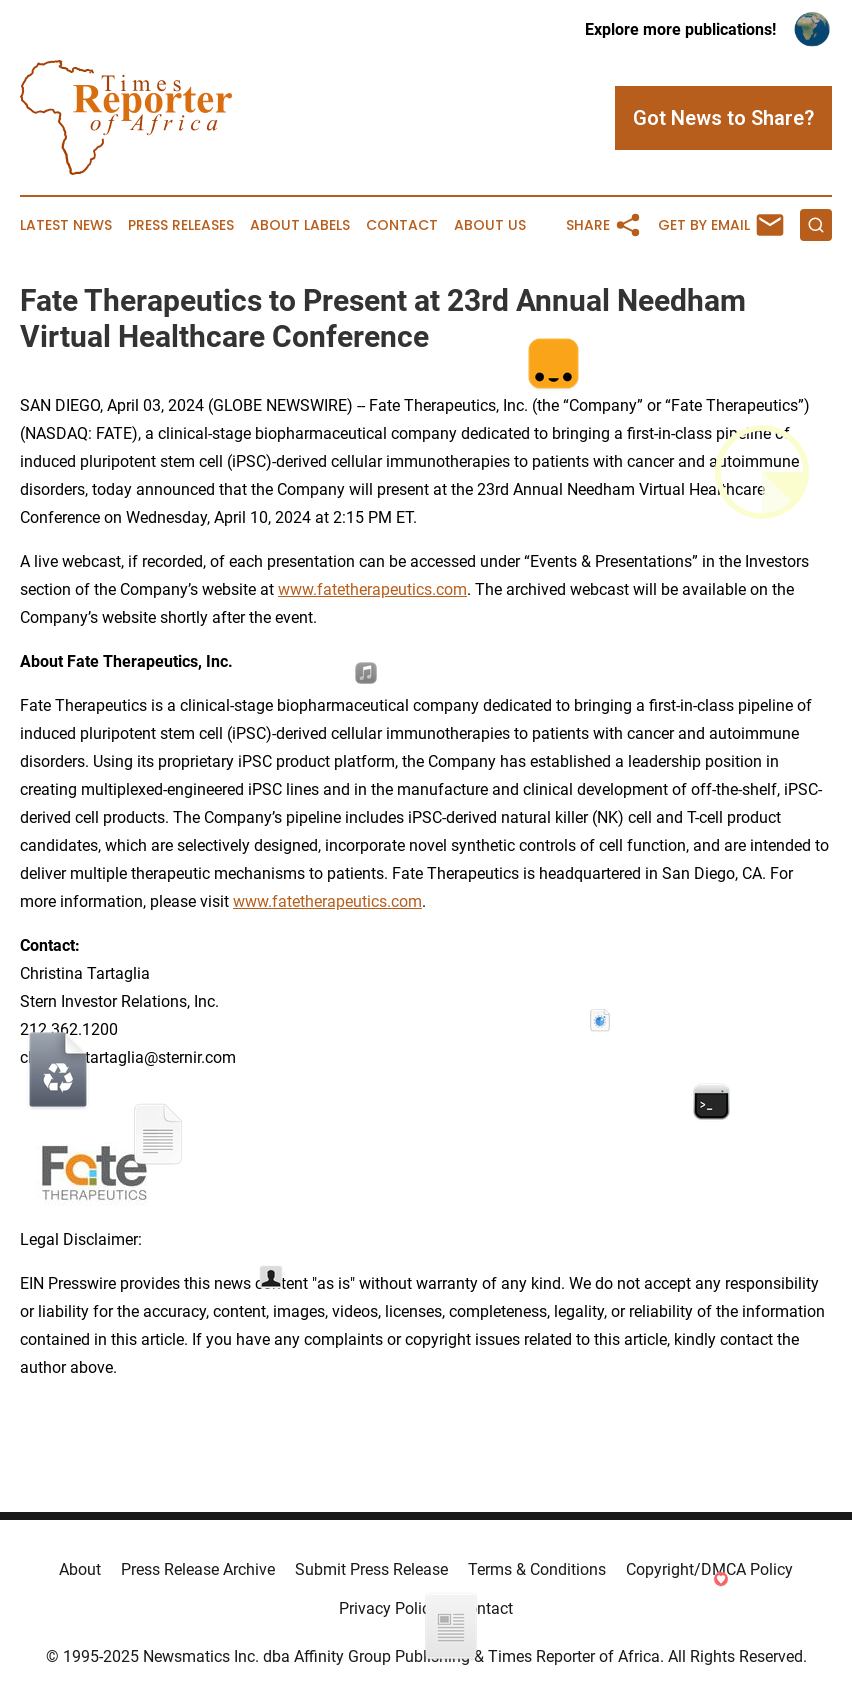 The width and height of the screenshot is (852, 1693). What do you see at coordinates (451, 1627) in the screenshot?
I see `document template file type` at bounding box center [451, 1627].